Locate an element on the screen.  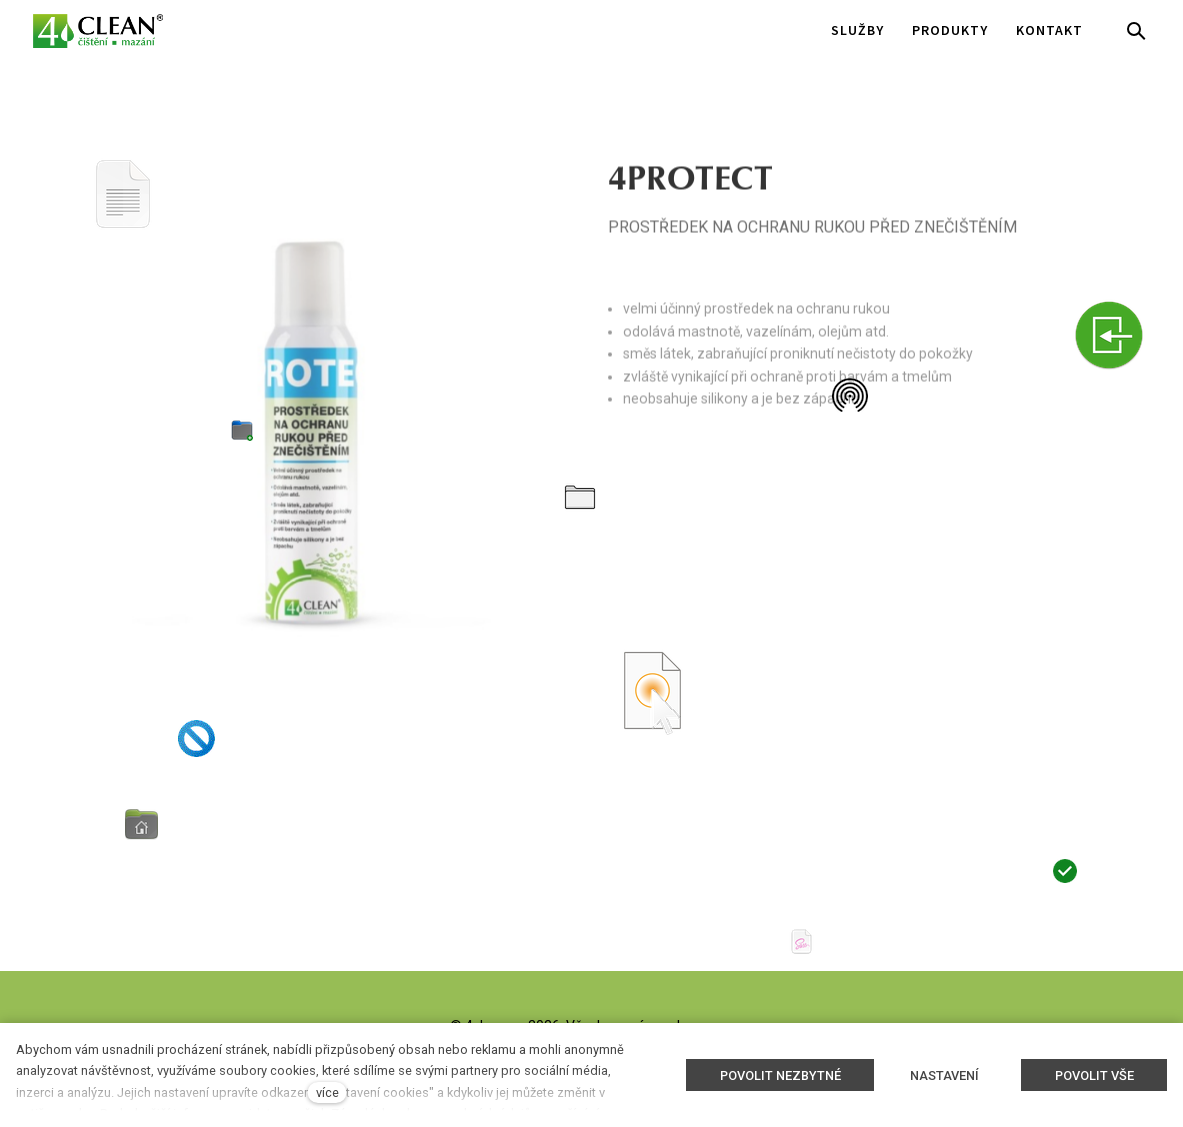
access your home folder is located at coordinates (141, 823).